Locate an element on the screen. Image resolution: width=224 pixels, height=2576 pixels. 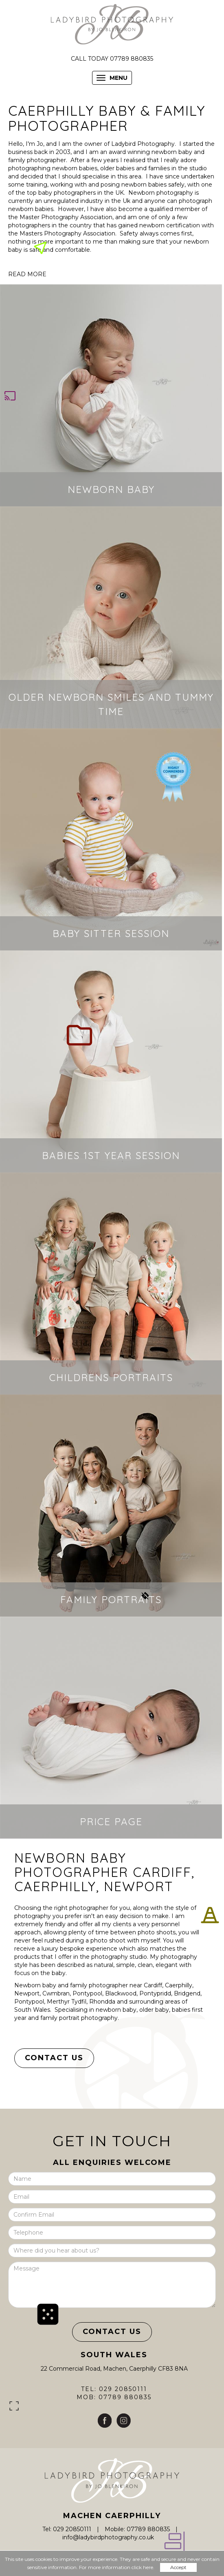
roll dice or randomize selection is located at coordinates (48, 2314).